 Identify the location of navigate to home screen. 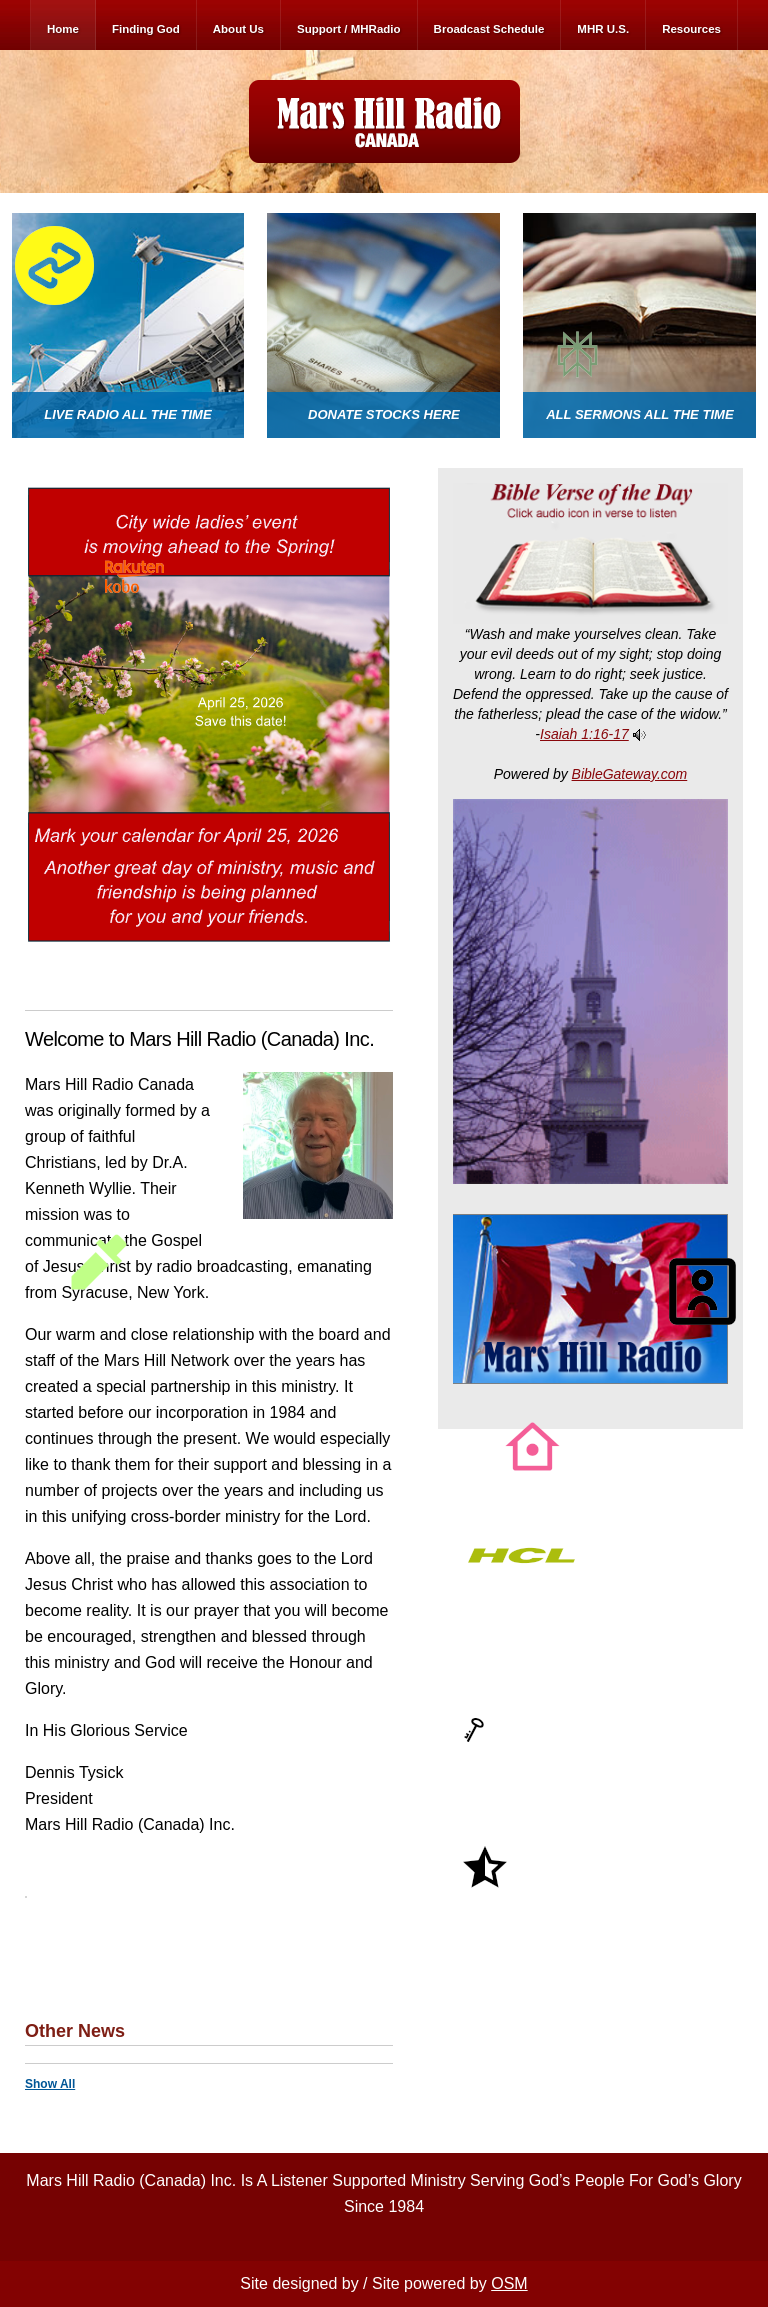
(532, 1448).